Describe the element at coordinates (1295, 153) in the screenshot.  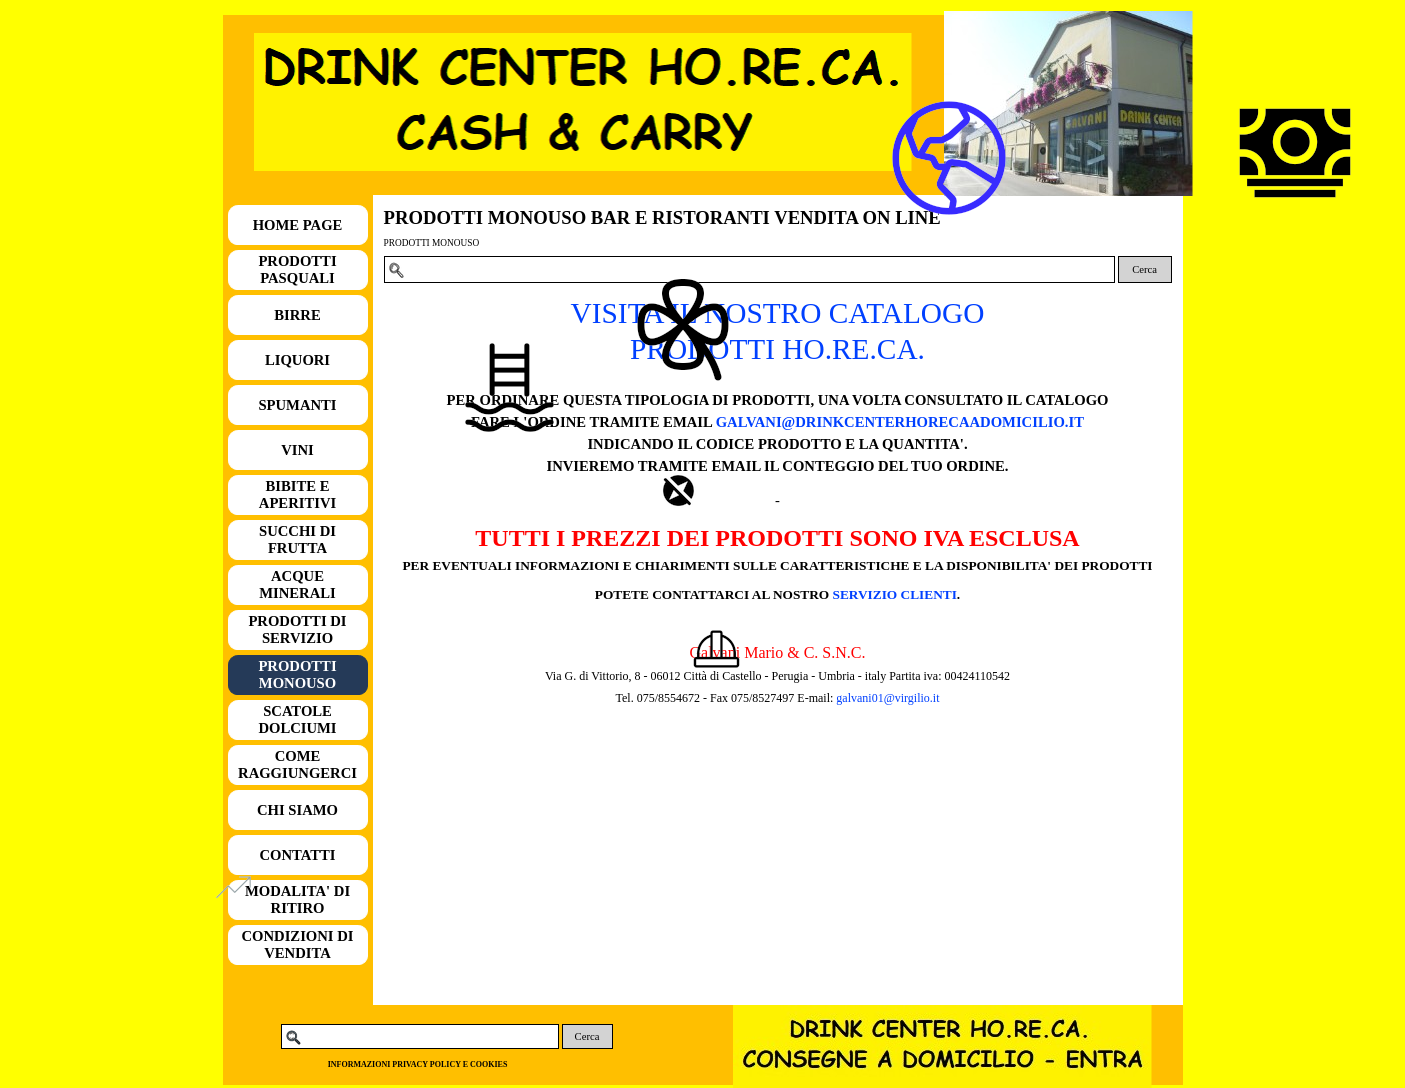
I see `view your cash balance` at that location.